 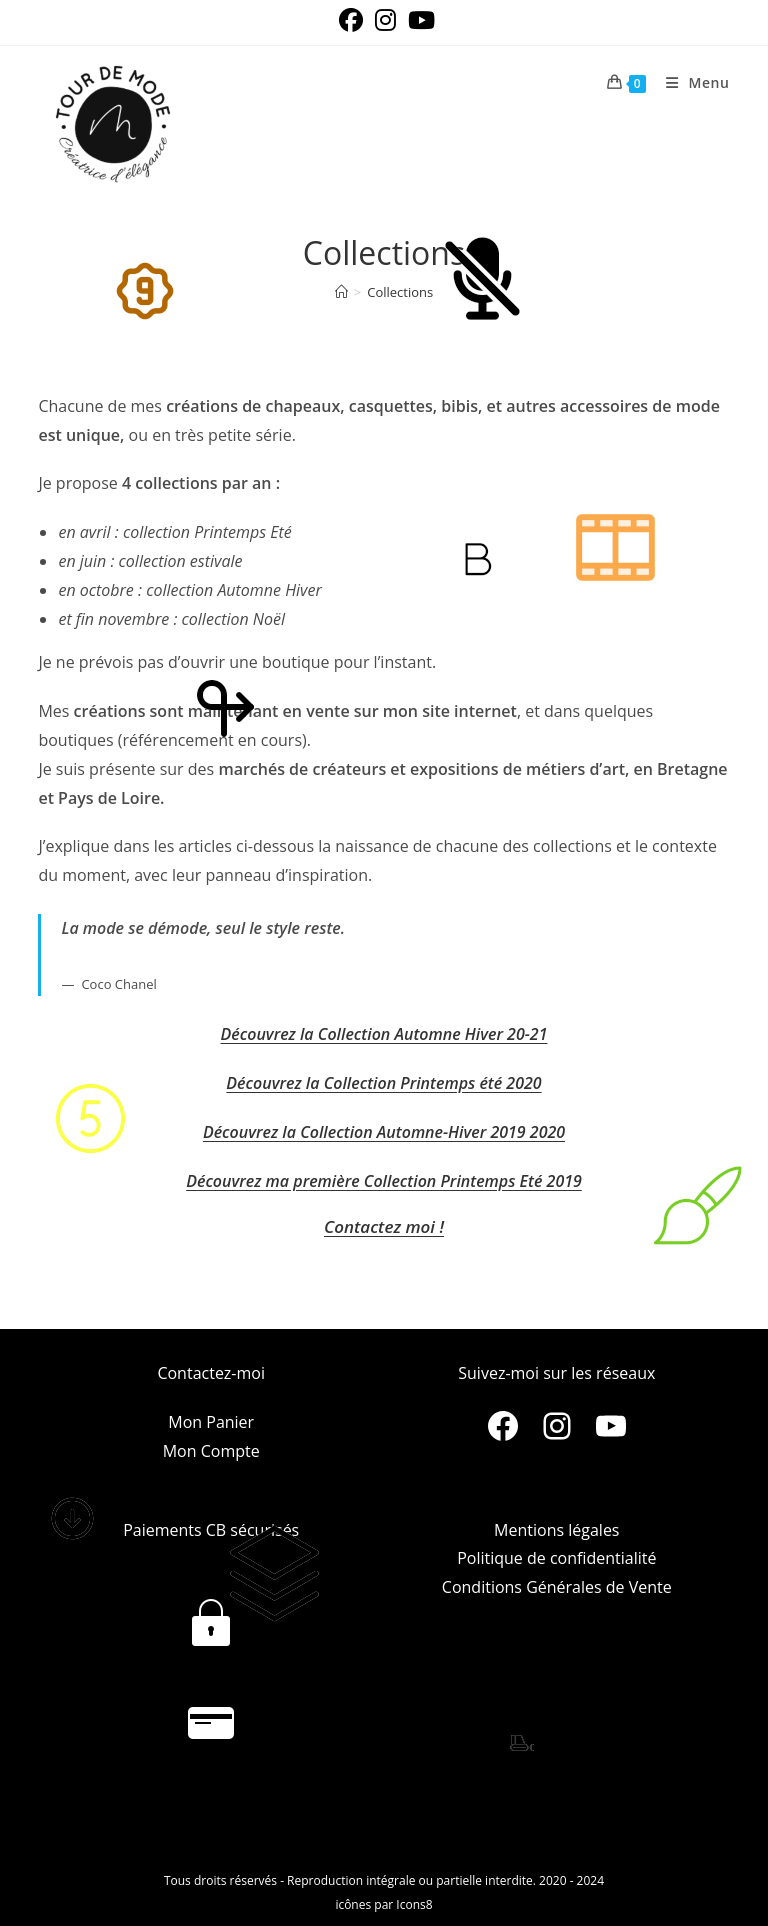 I want to click on redo or repeat last action, so click(x=224, y=707).